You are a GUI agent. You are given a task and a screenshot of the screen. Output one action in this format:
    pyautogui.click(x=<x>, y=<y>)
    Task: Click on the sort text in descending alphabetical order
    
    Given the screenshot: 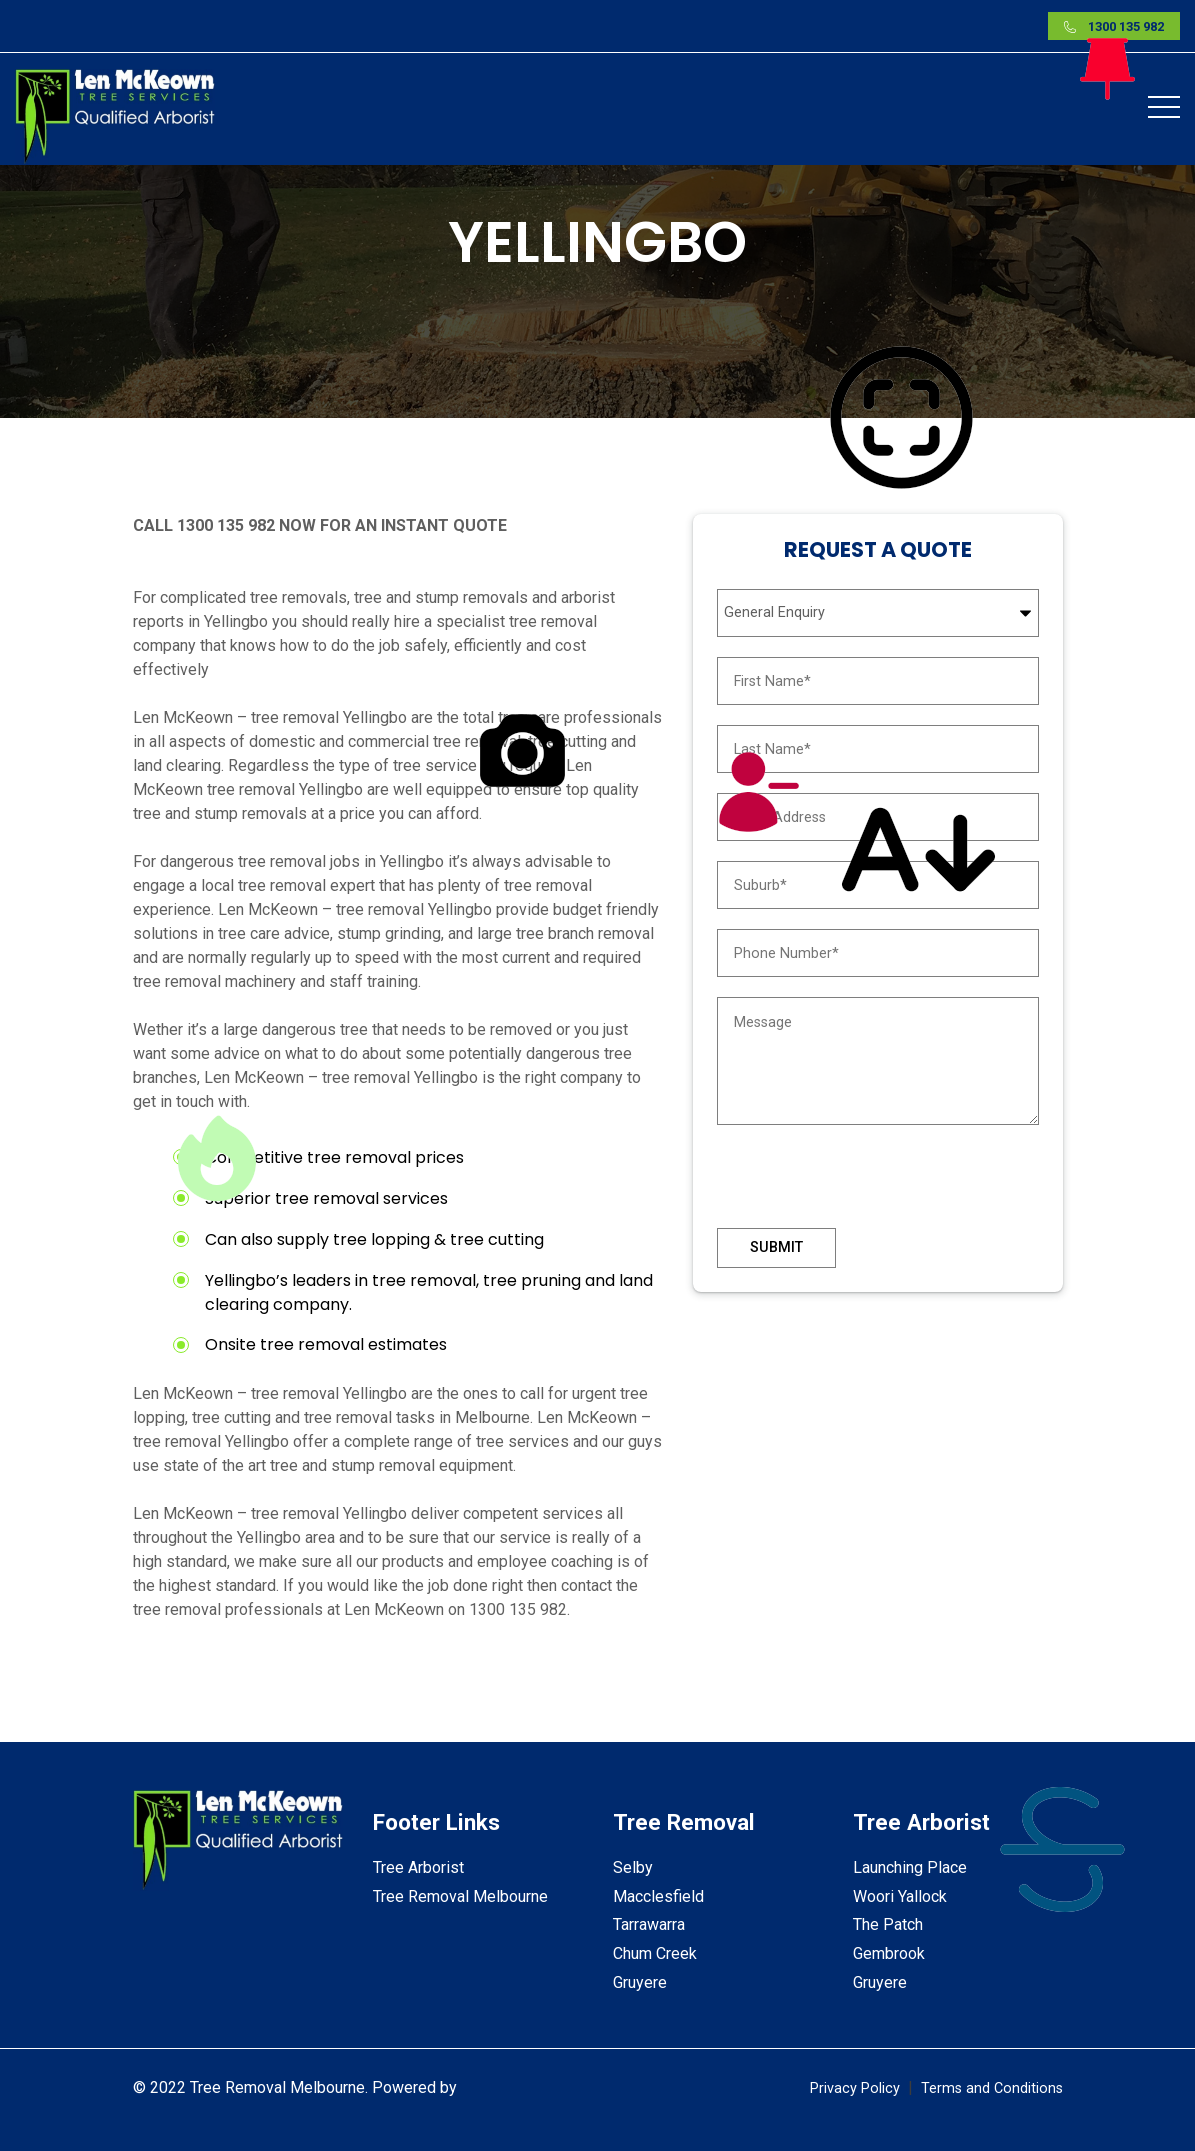 What is the action you would take?
    pyautogui.click(x=918, y=856)
    